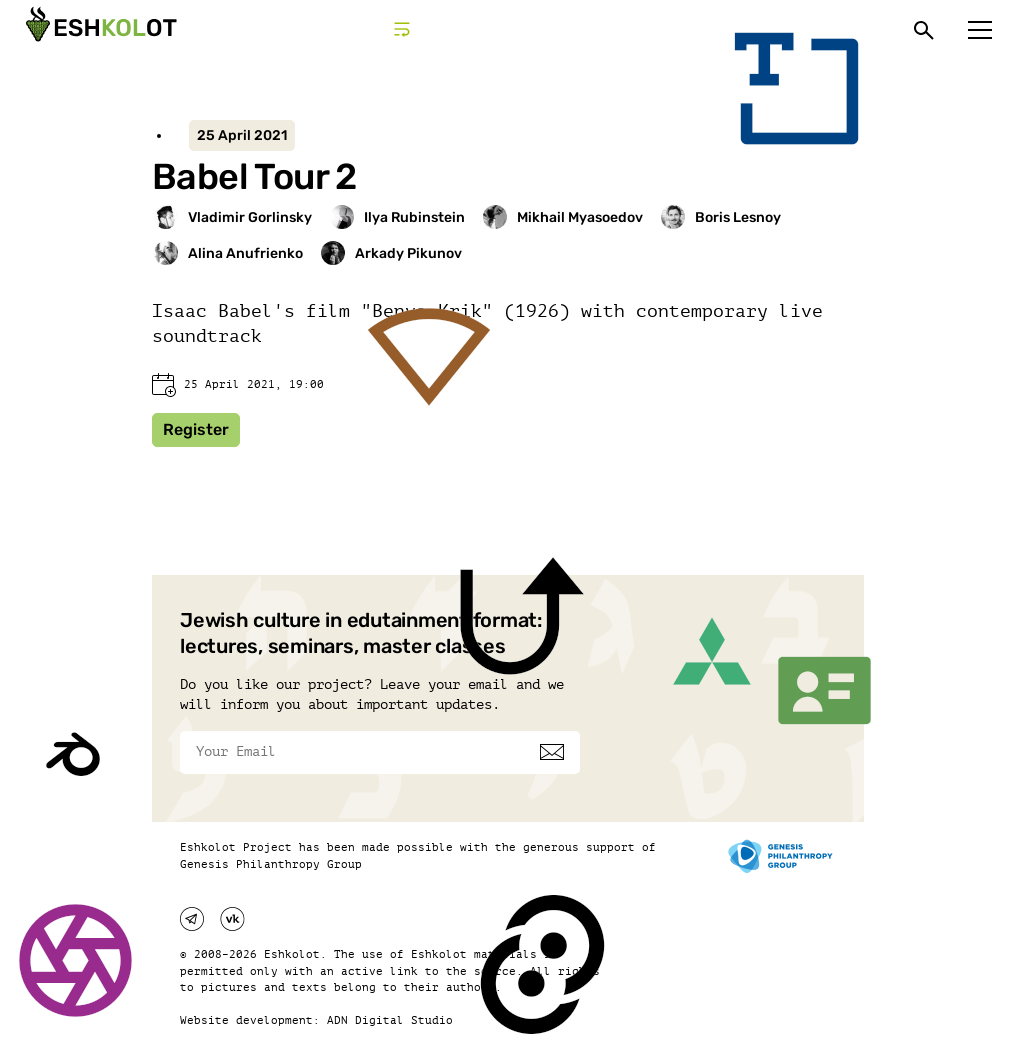 This screenshot has height=1062, width=1016. What do you see at coordinates (75, 960) in the screenshot?
I see `open camera or take a photo` at bounding box center [75, 960].